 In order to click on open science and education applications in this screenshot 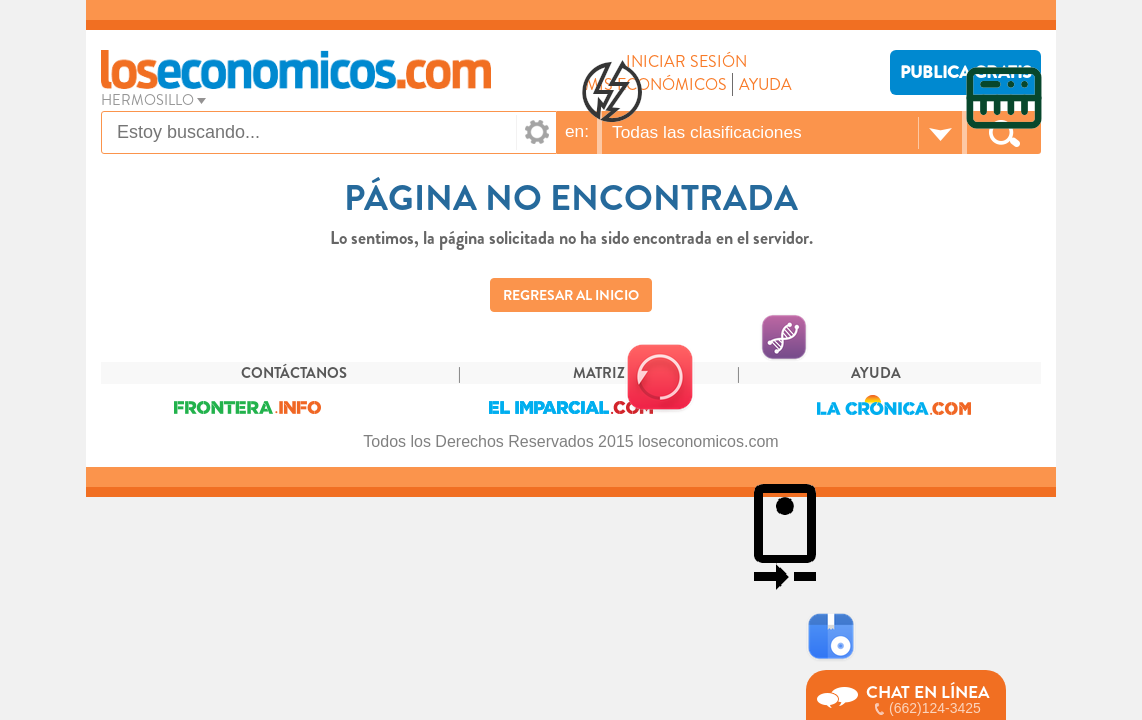, I will do `click(784, 337)`.